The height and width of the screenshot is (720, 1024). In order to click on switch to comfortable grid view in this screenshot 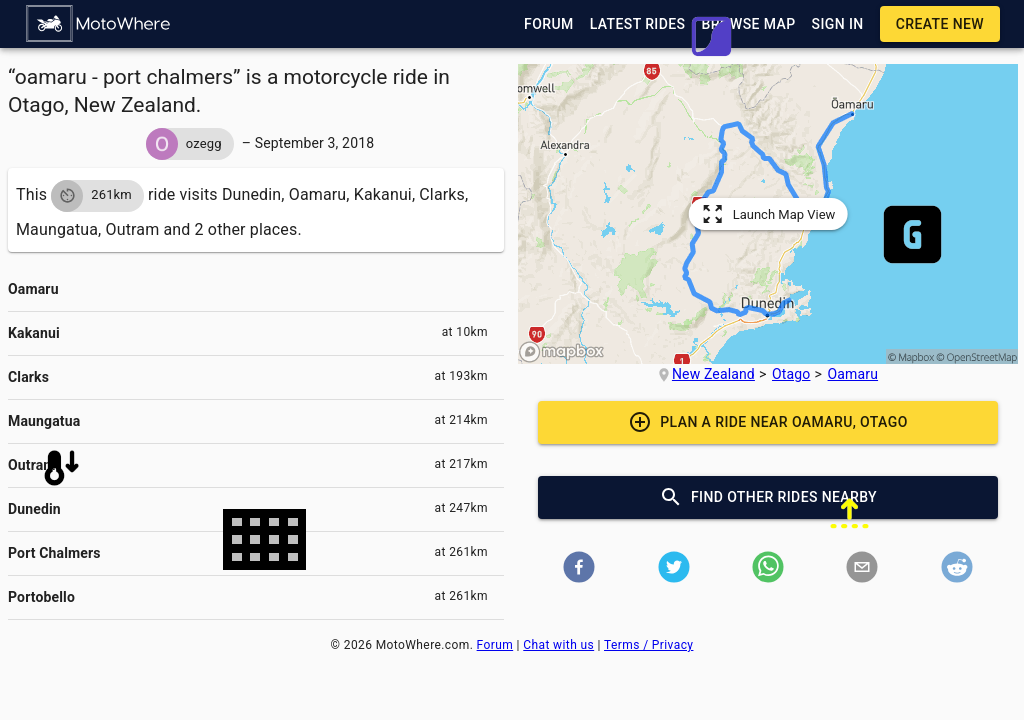, I will do `click(262, 539)`.